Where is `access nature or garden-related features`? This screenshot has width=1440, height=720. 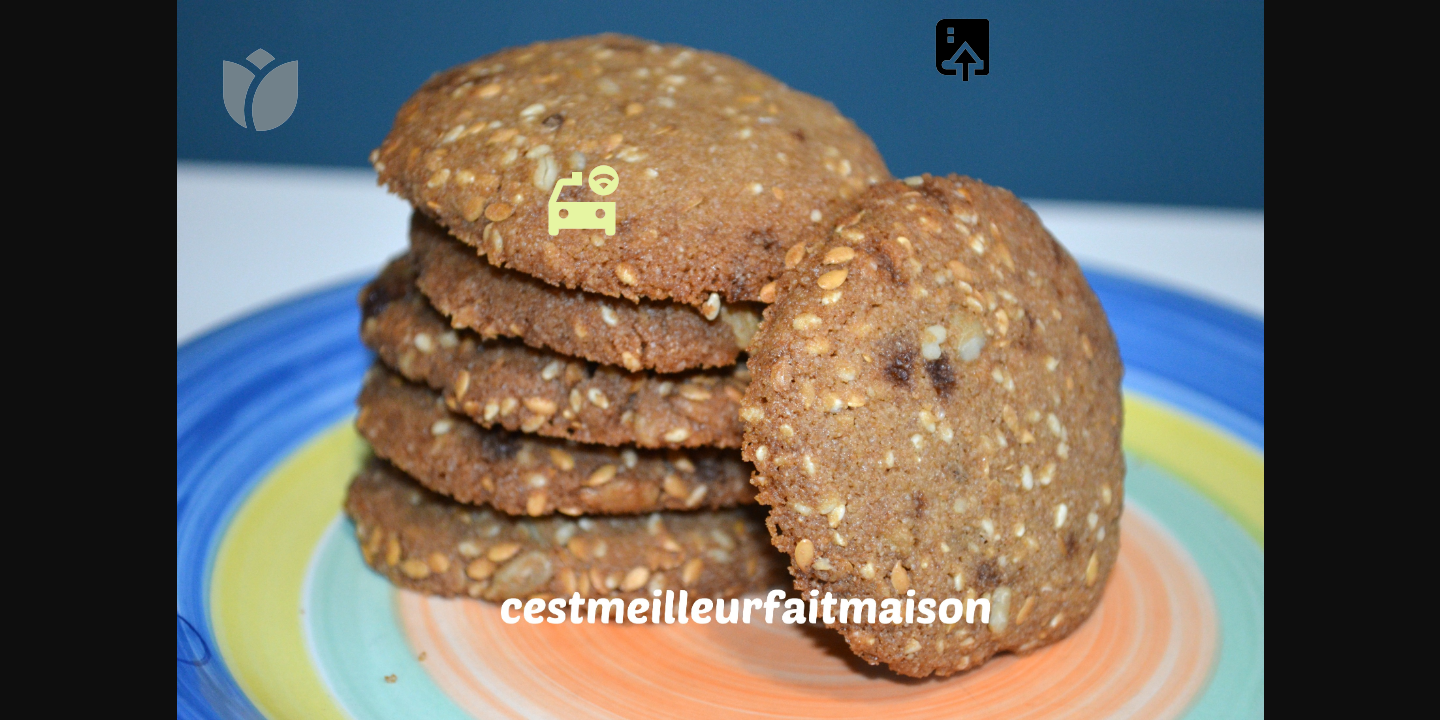
access nature or garden-related features is located at coordinates (260, 89).